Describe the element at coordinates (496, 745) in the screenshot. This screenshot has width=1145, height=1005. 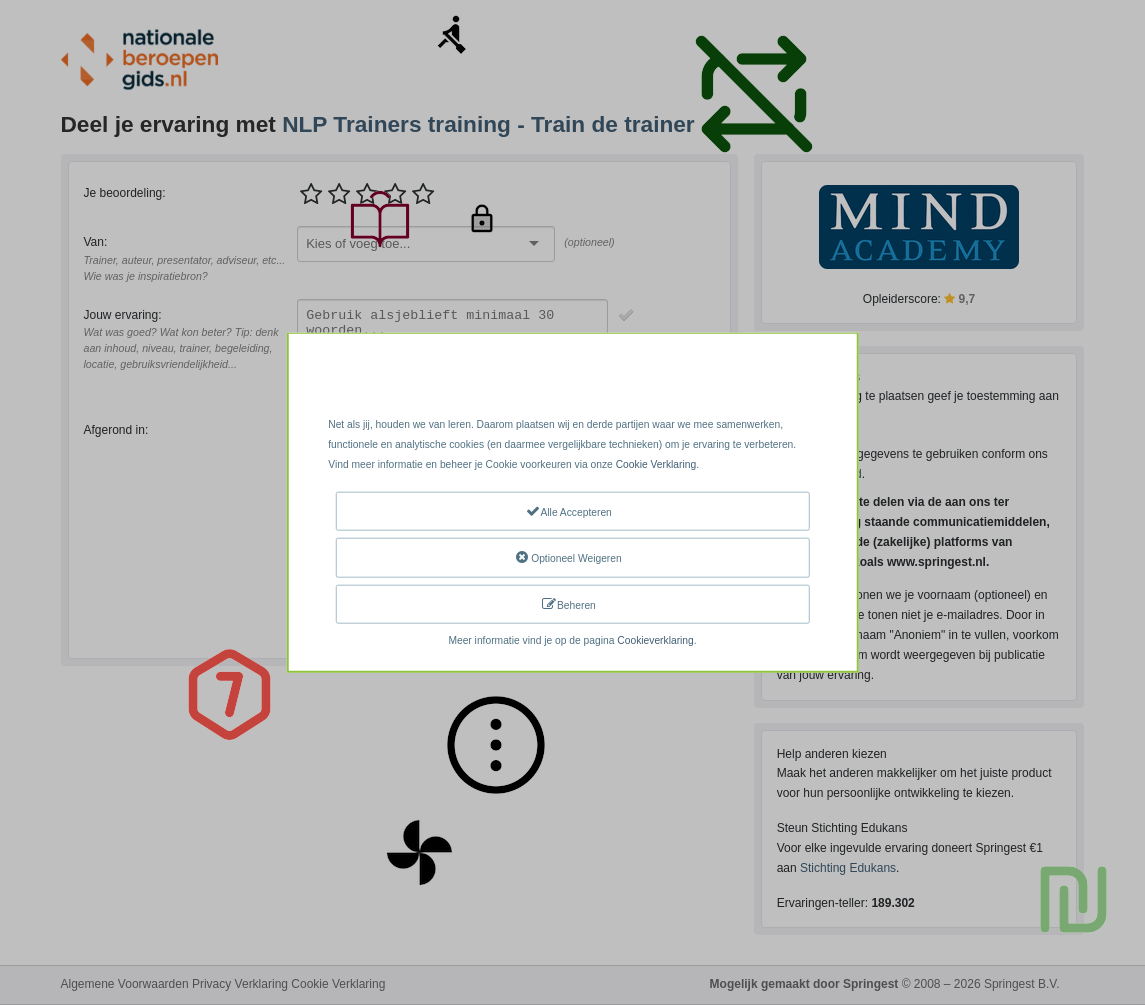
I see `open more options menu` at that location.